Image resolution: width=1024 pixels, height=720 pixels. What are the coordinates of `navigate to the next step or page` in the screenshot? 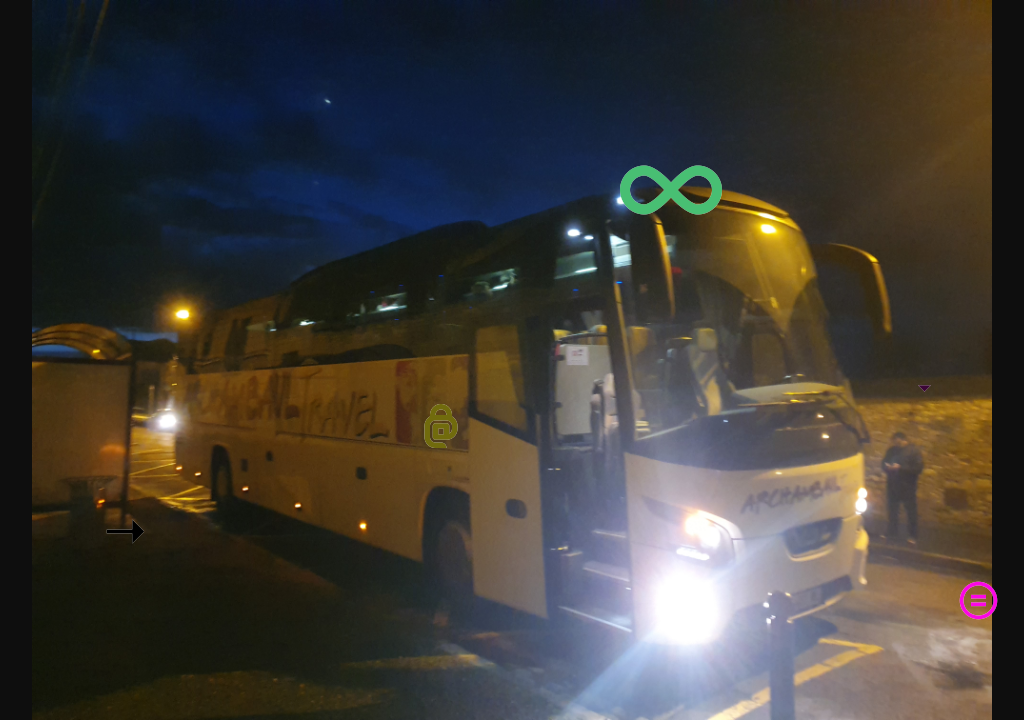 It's located at (125, 531).